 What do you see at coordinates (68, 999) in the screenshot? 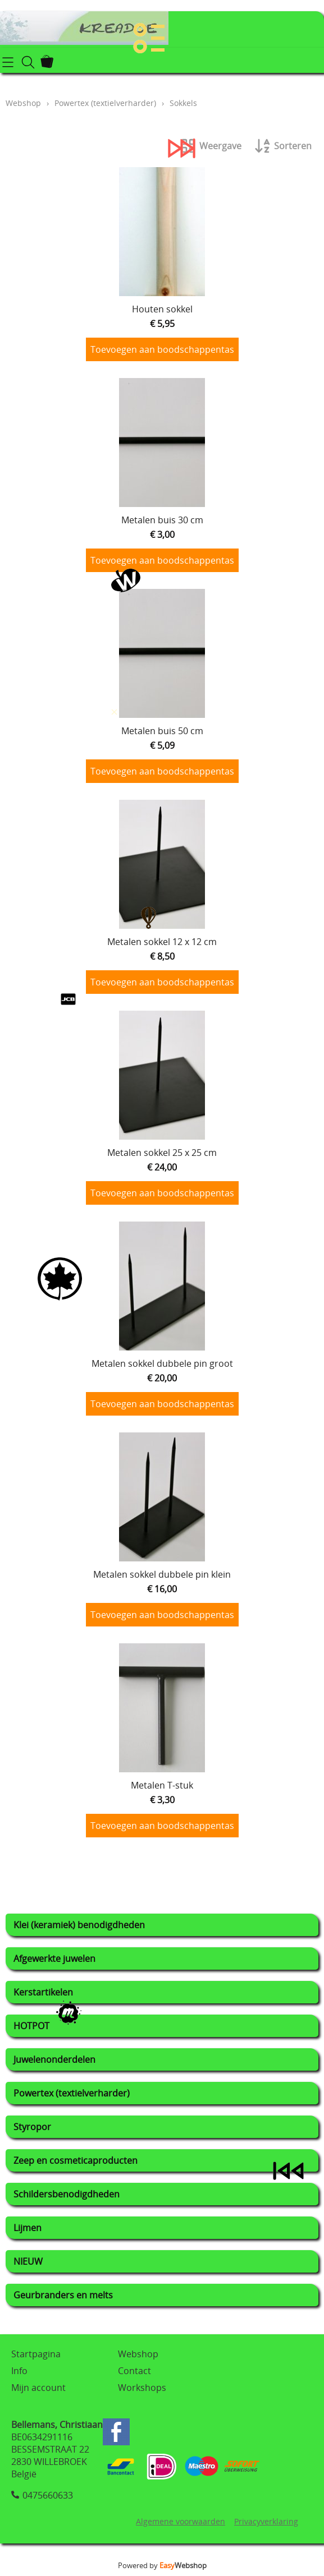
I see `pay with JCB credit card` at bounding box center [68, 999].